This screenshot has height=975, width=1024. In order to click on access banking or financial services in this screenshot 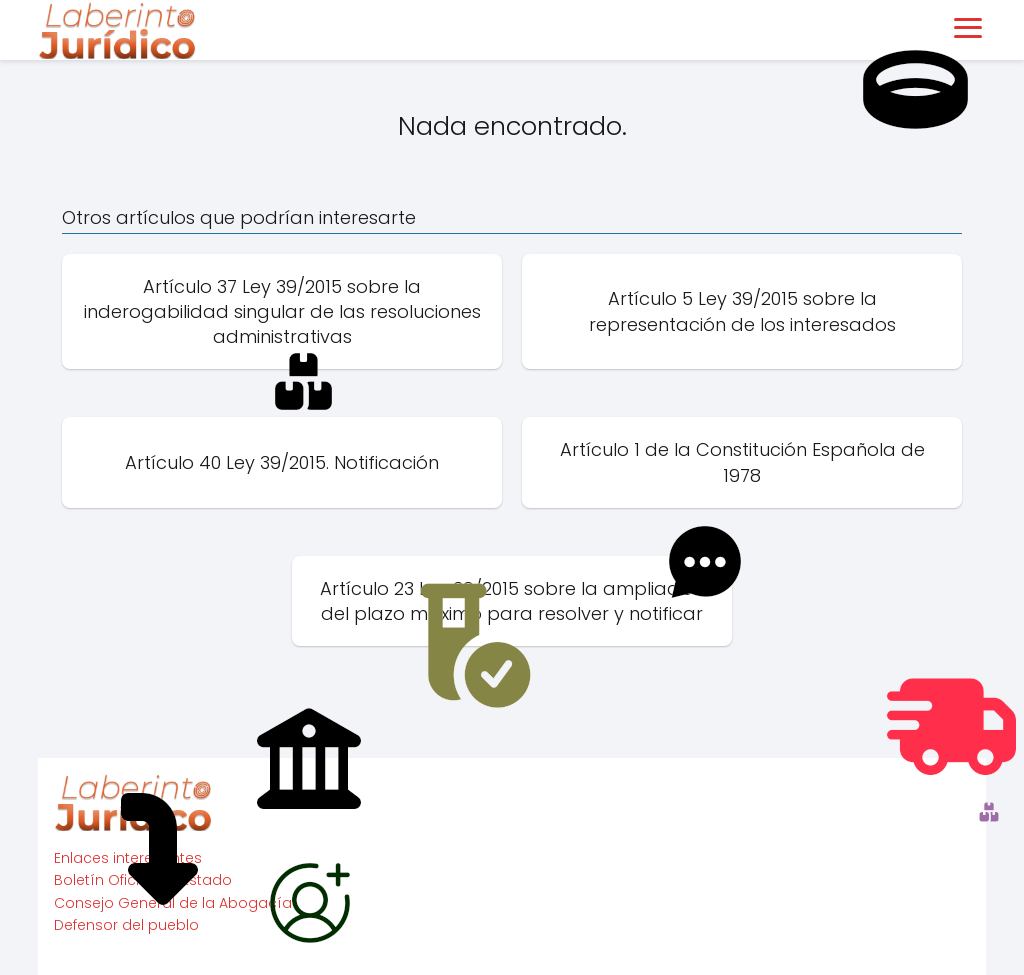, I will do `click(309, 757)`.